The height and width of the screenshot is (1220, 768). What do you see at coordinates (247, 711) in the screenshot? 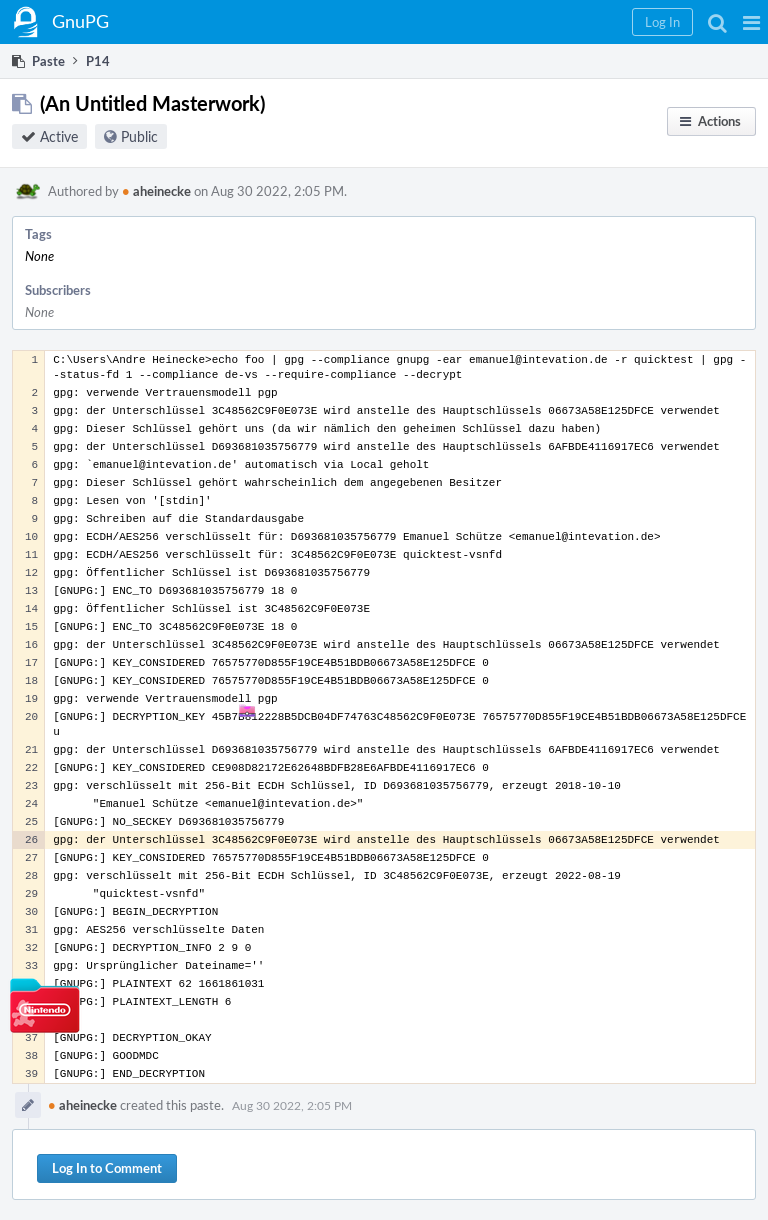
I see `folder for pokémon dream ball collection or related files` at bounding box center [247, 711].